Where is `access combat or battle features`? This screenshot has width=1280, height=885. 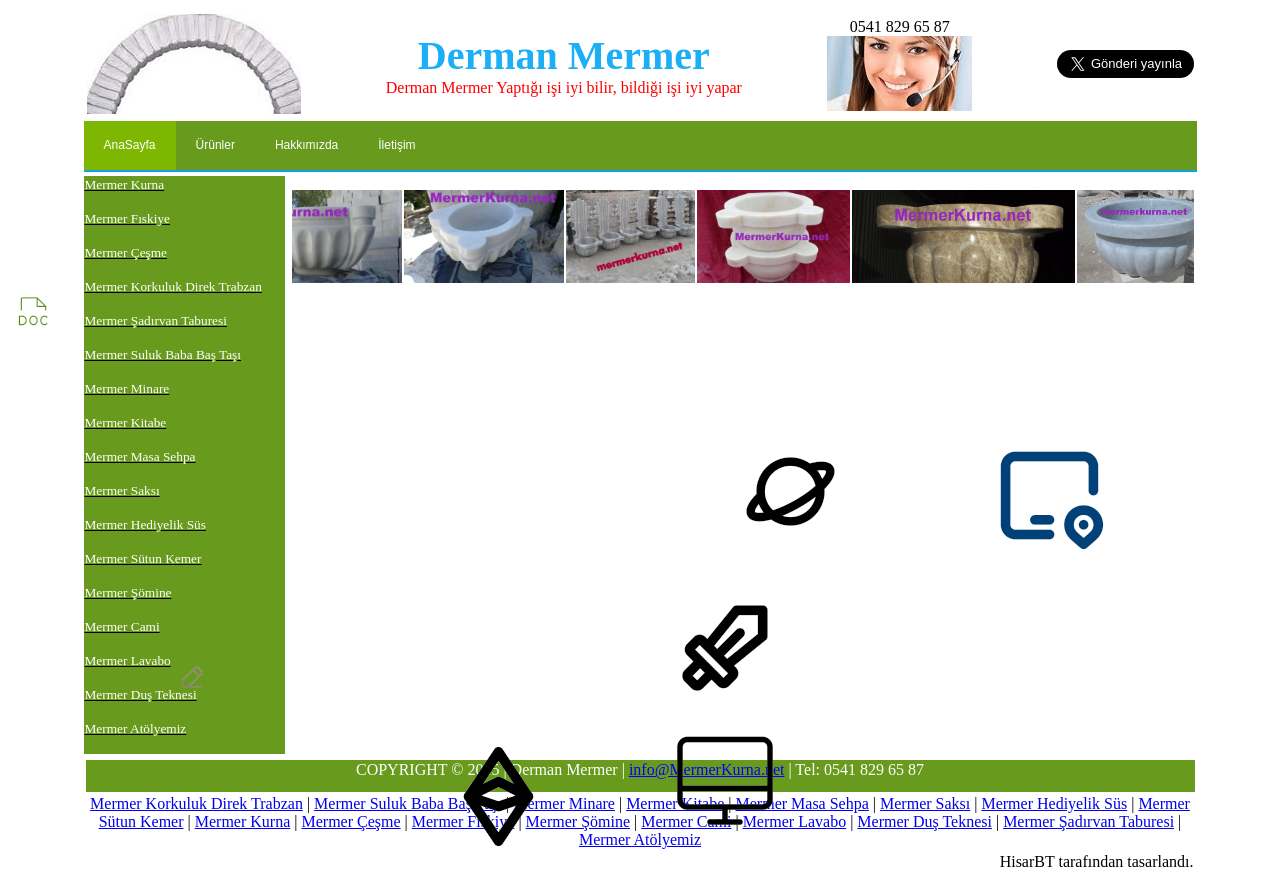 access combat or battle features is located at coordinates (727, 646).